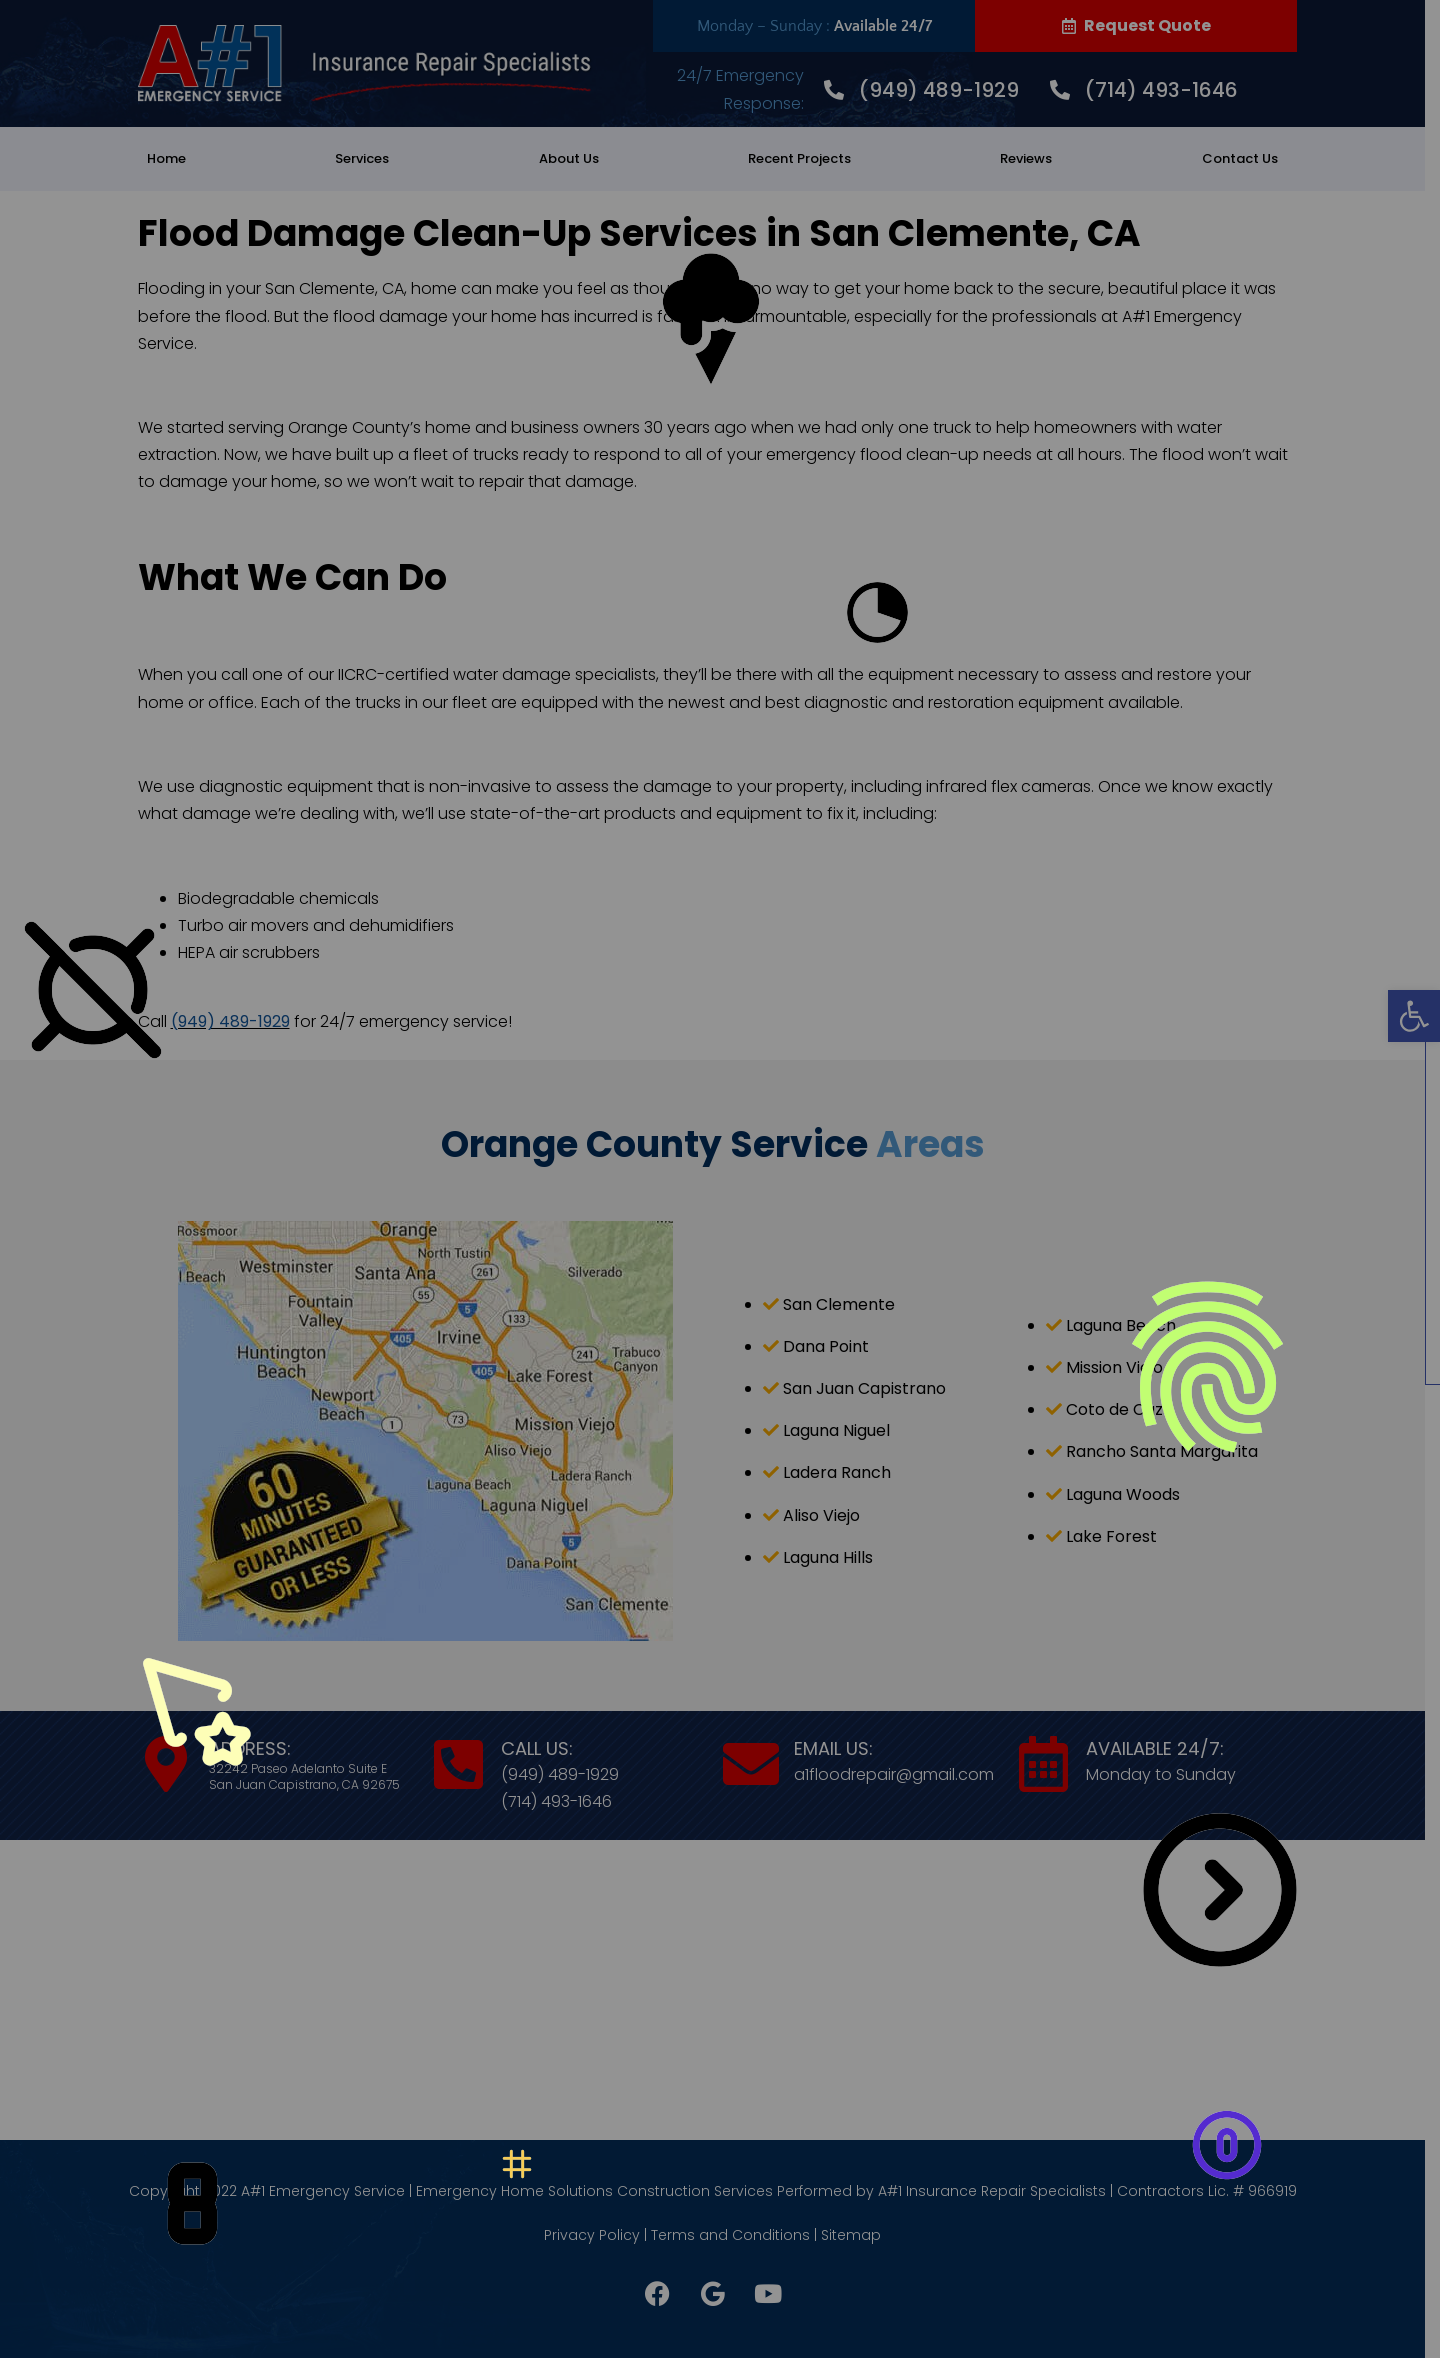  I want to click on add cursor action to favorites, so click(191, 1706).